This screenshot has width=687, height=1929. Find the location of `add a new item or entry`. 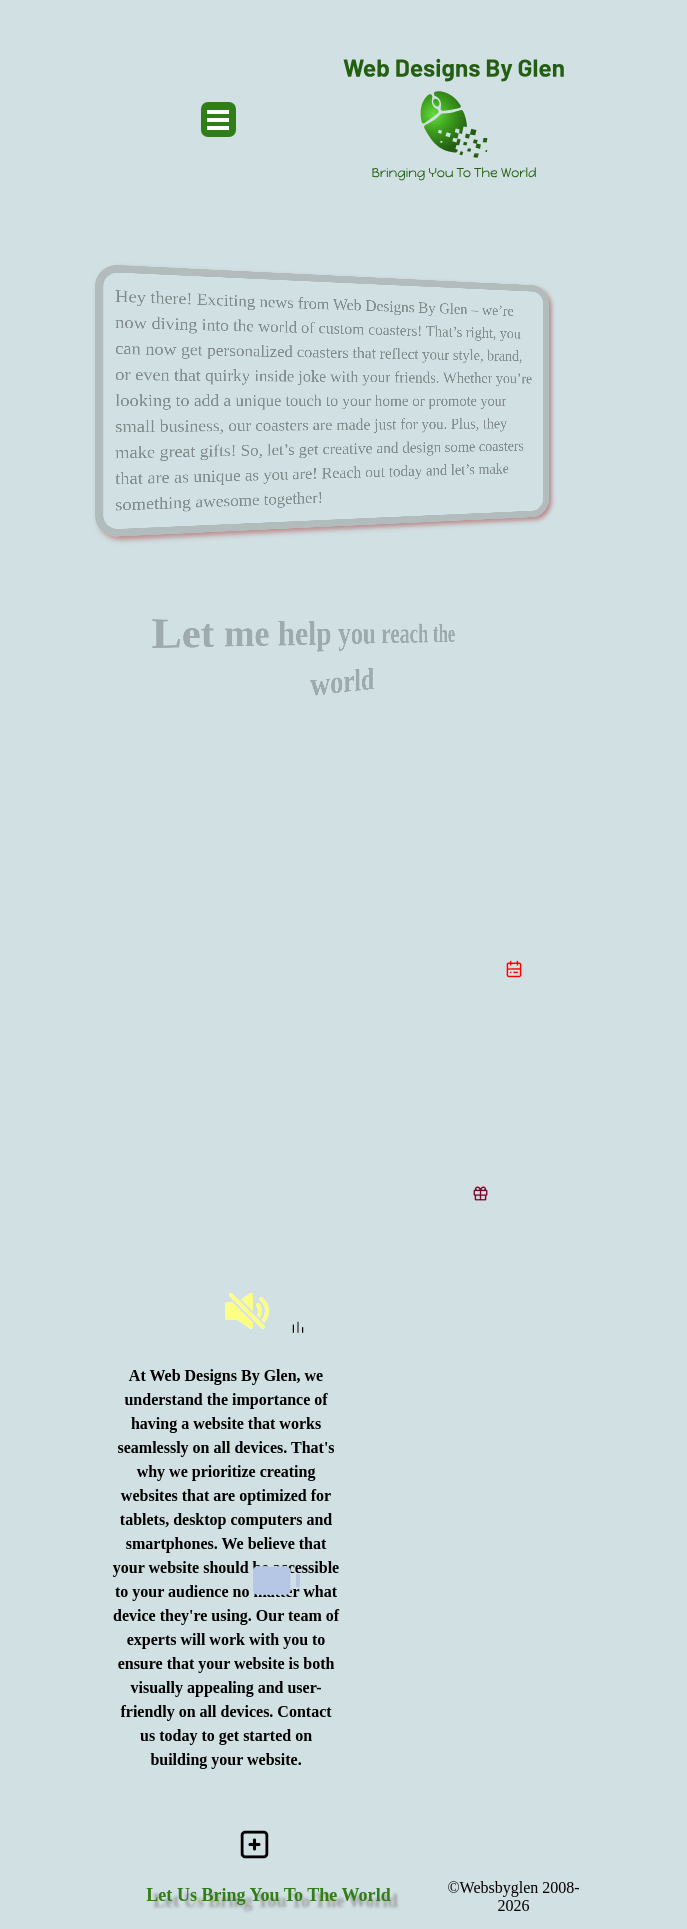

add a new item or entry is located at coordinates (254, 1844).